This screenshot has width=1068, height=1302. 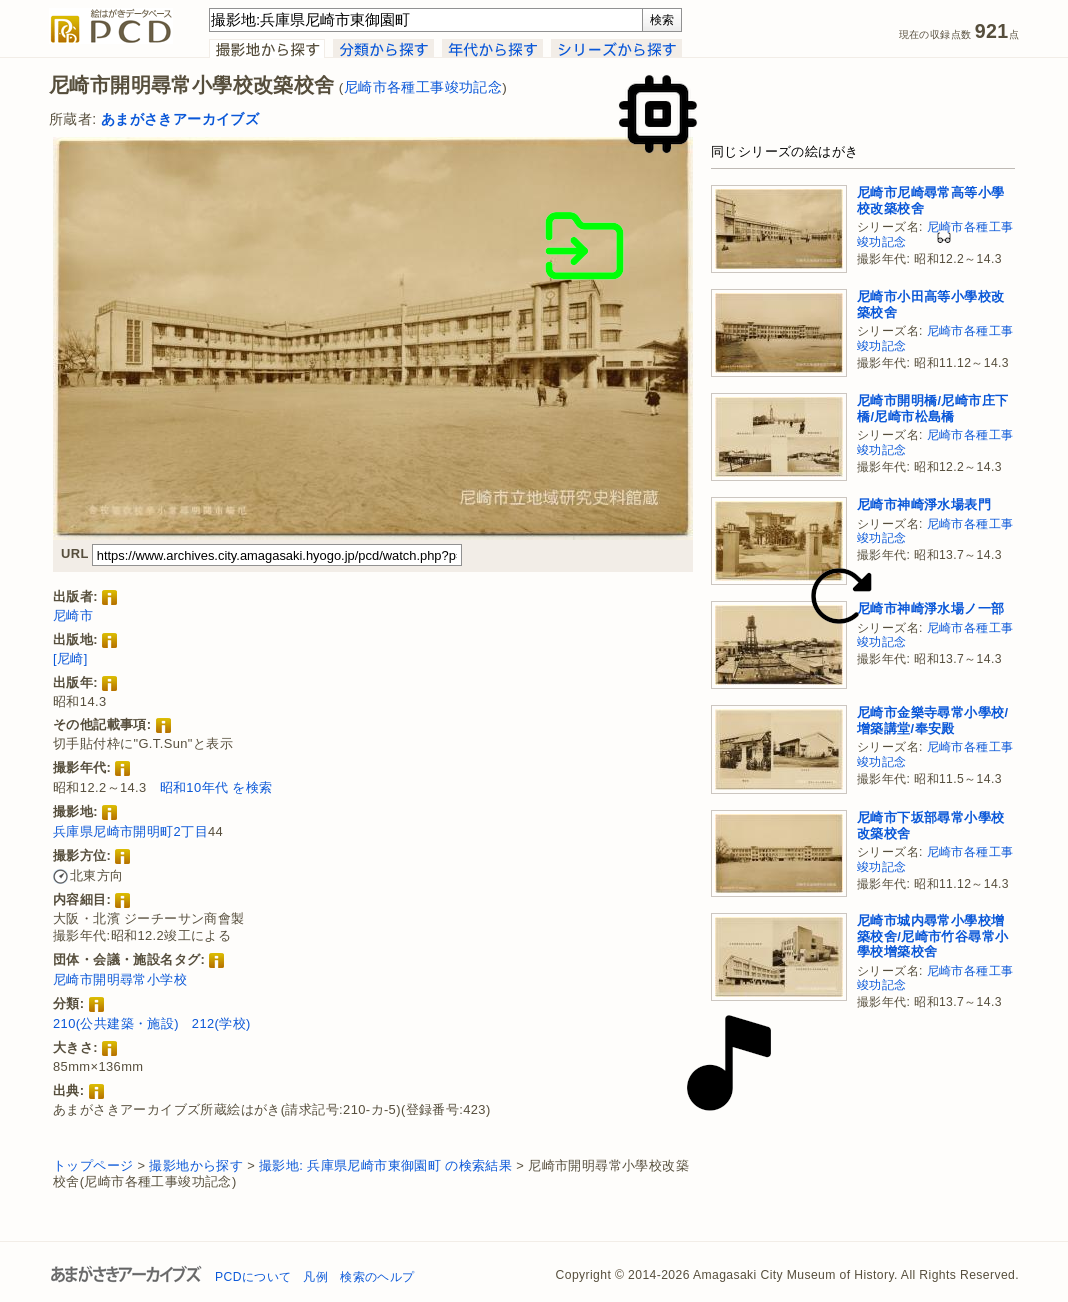 I want to click on import files into folder, so click(x=584, y=247).